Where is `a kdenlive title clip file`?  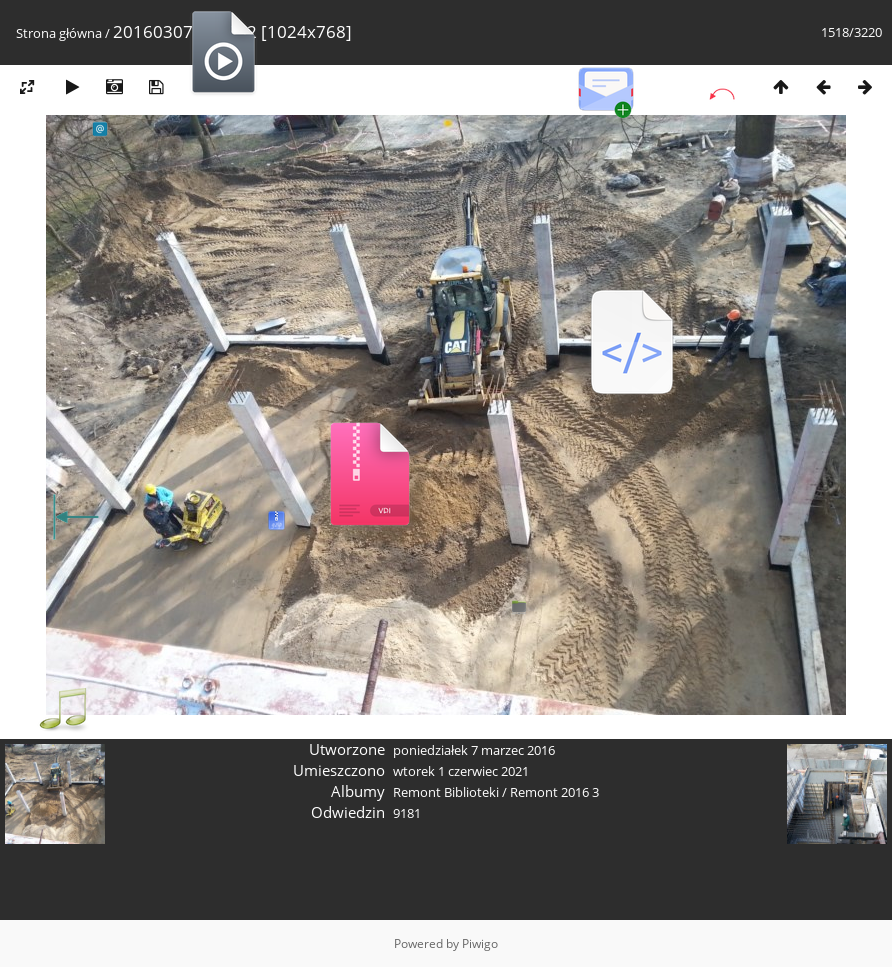 a kdenlive title clip file is located at coordinates (223, 53).